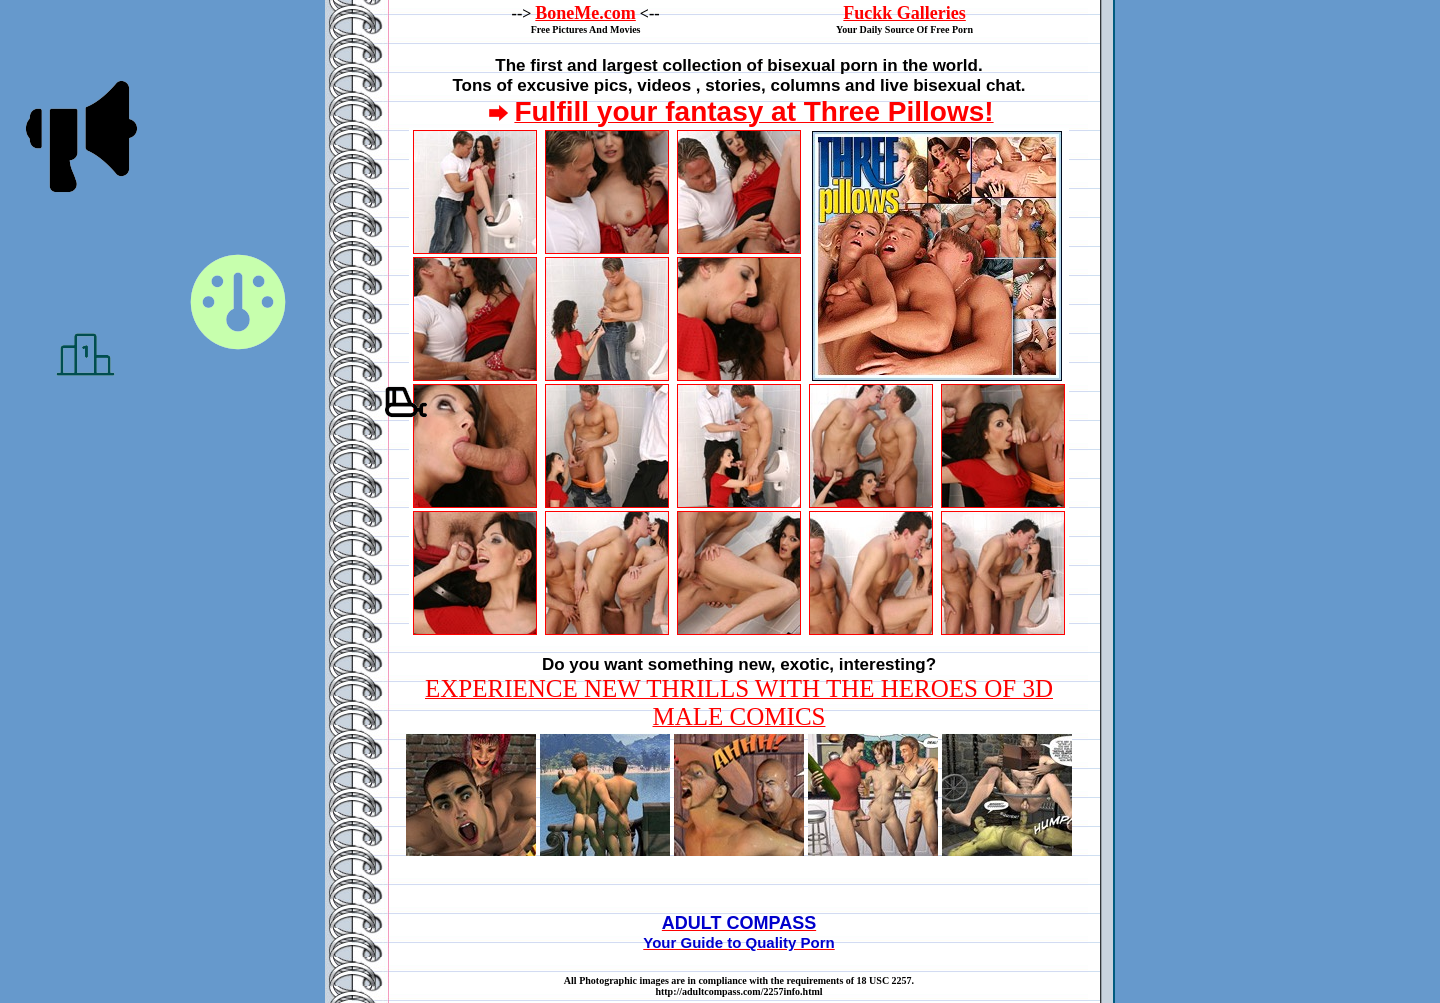 This screenshot has height=1003, width=1440. Describe the element at coordinates (406, 402) in the screenshot. I see `construction or building project category` at that location.